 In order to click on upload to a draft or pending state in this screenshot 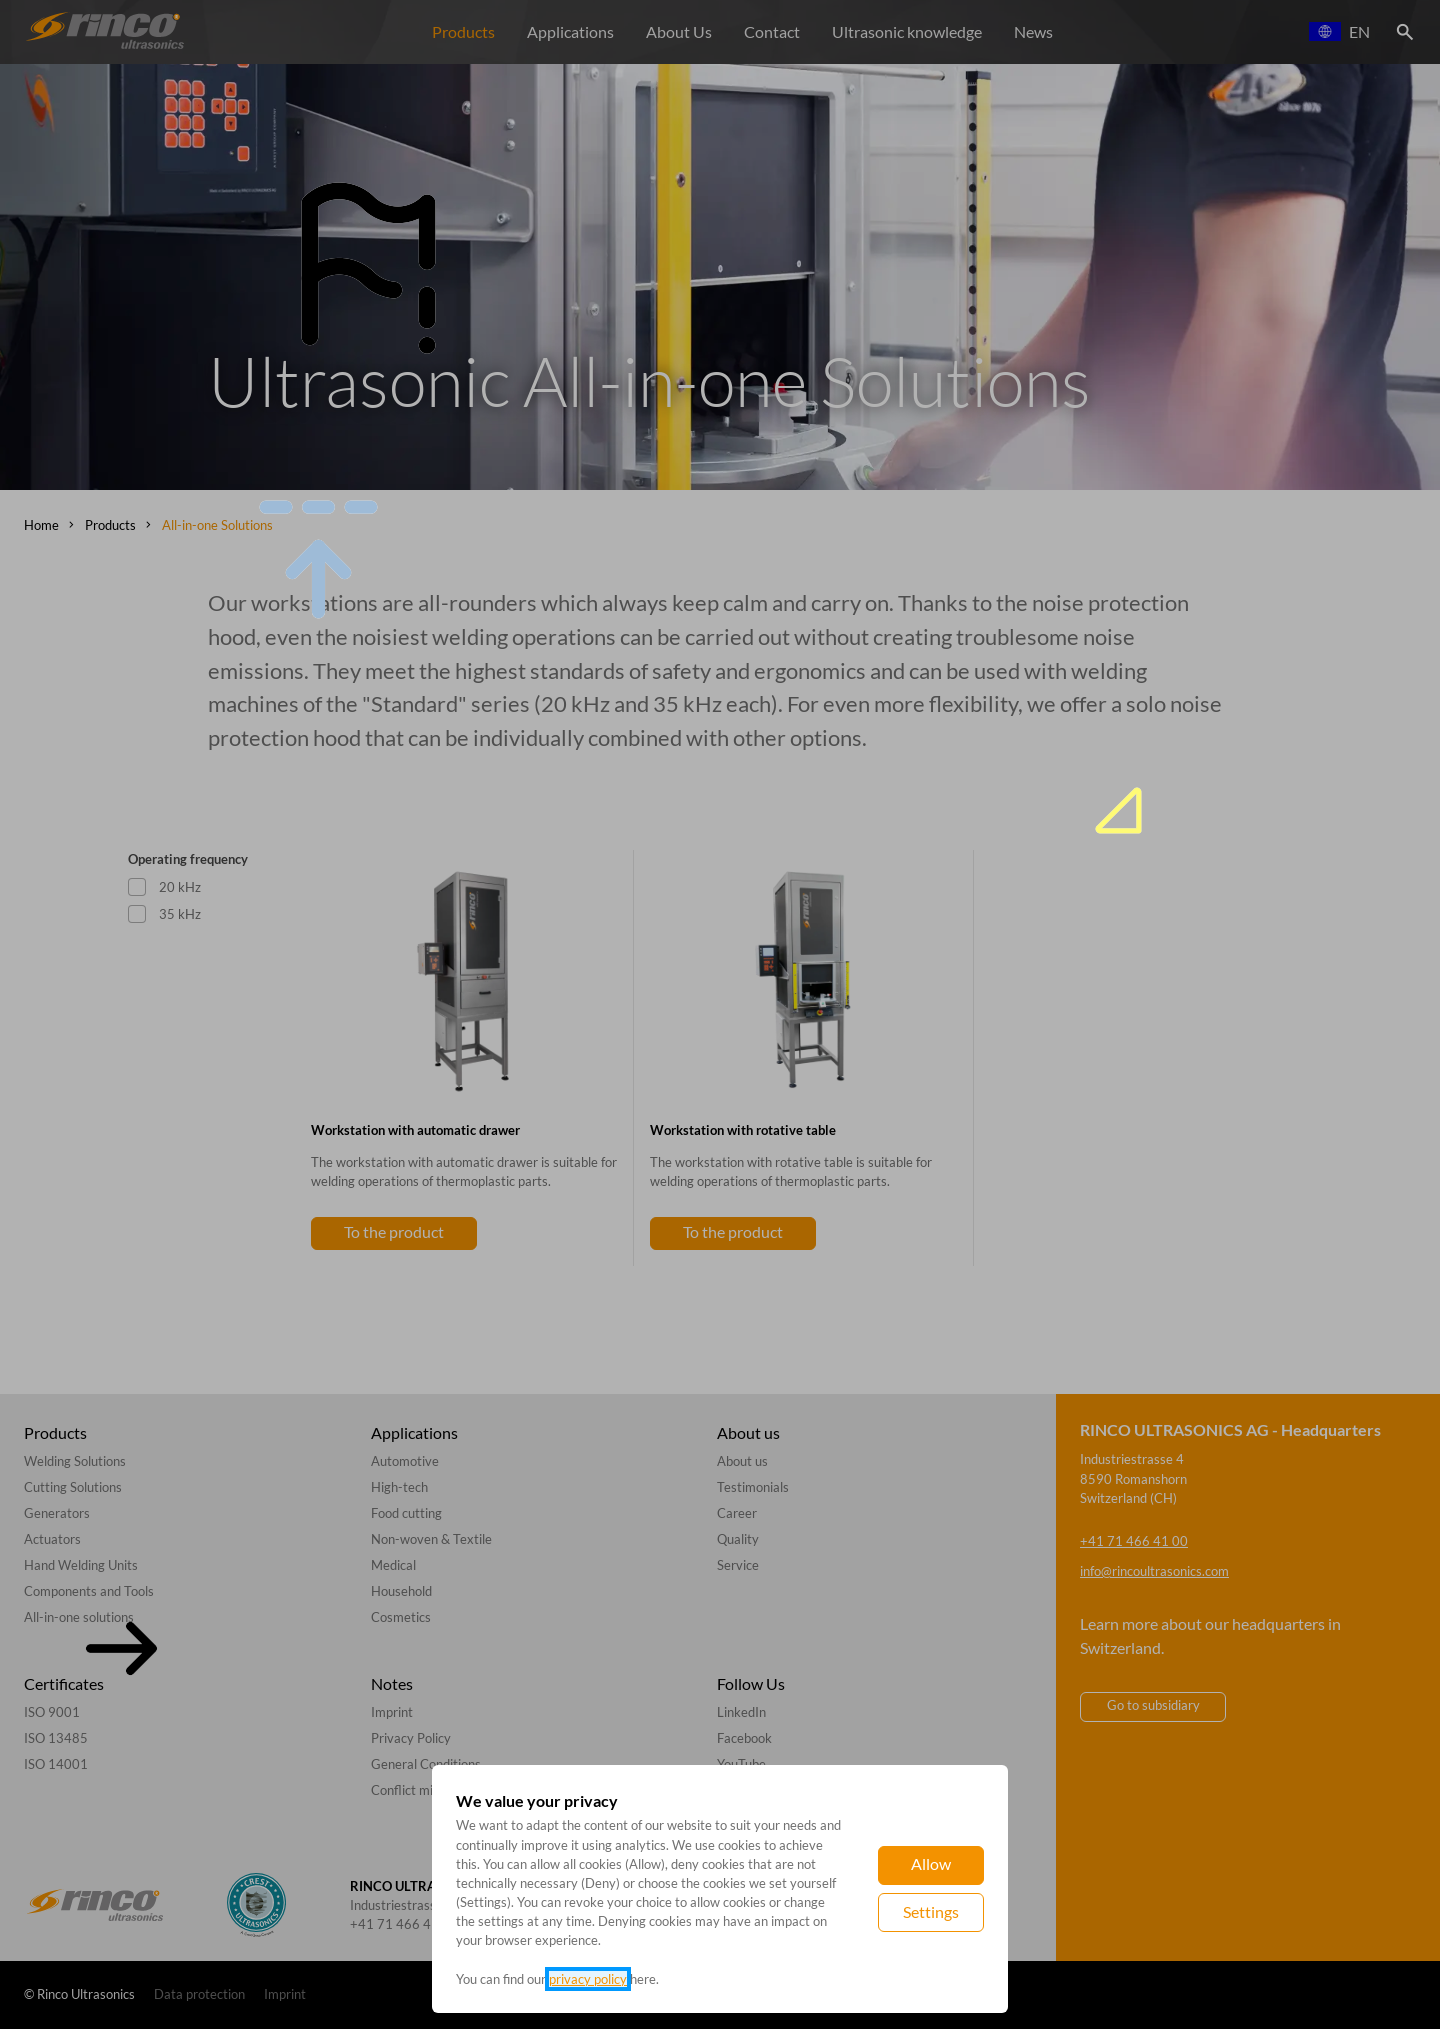, I will do `click(318, 559)`.